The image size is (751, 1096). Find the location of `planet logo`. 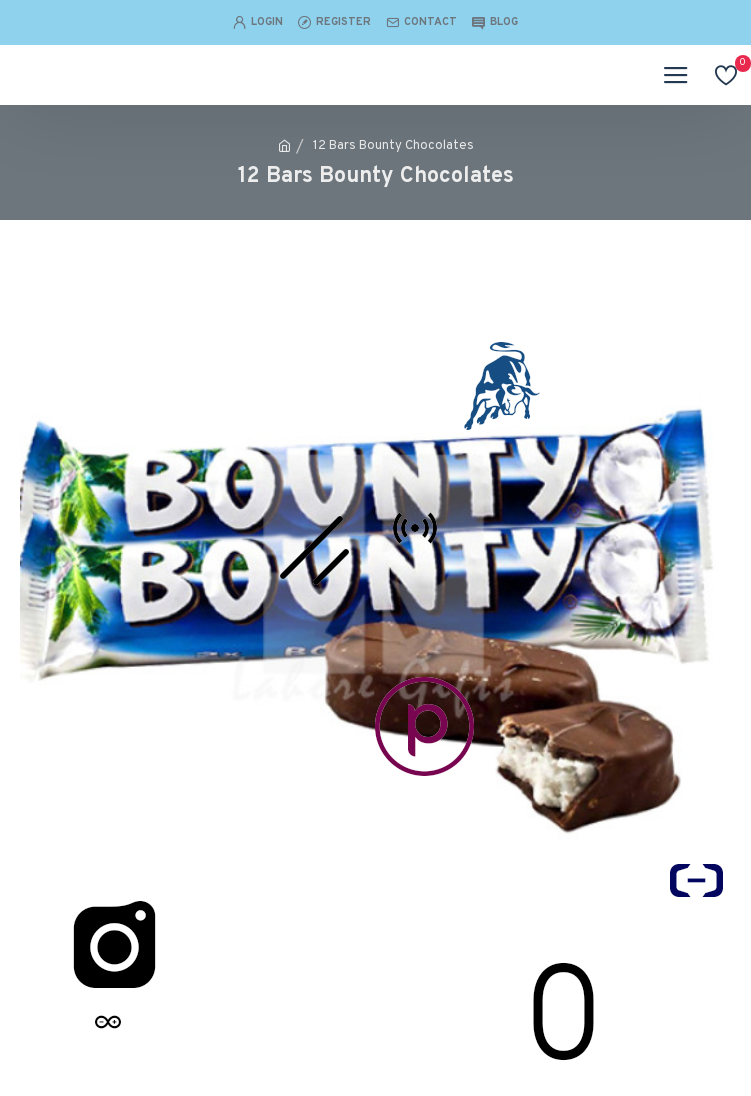

planet logo is located at coordinates (424, 726).